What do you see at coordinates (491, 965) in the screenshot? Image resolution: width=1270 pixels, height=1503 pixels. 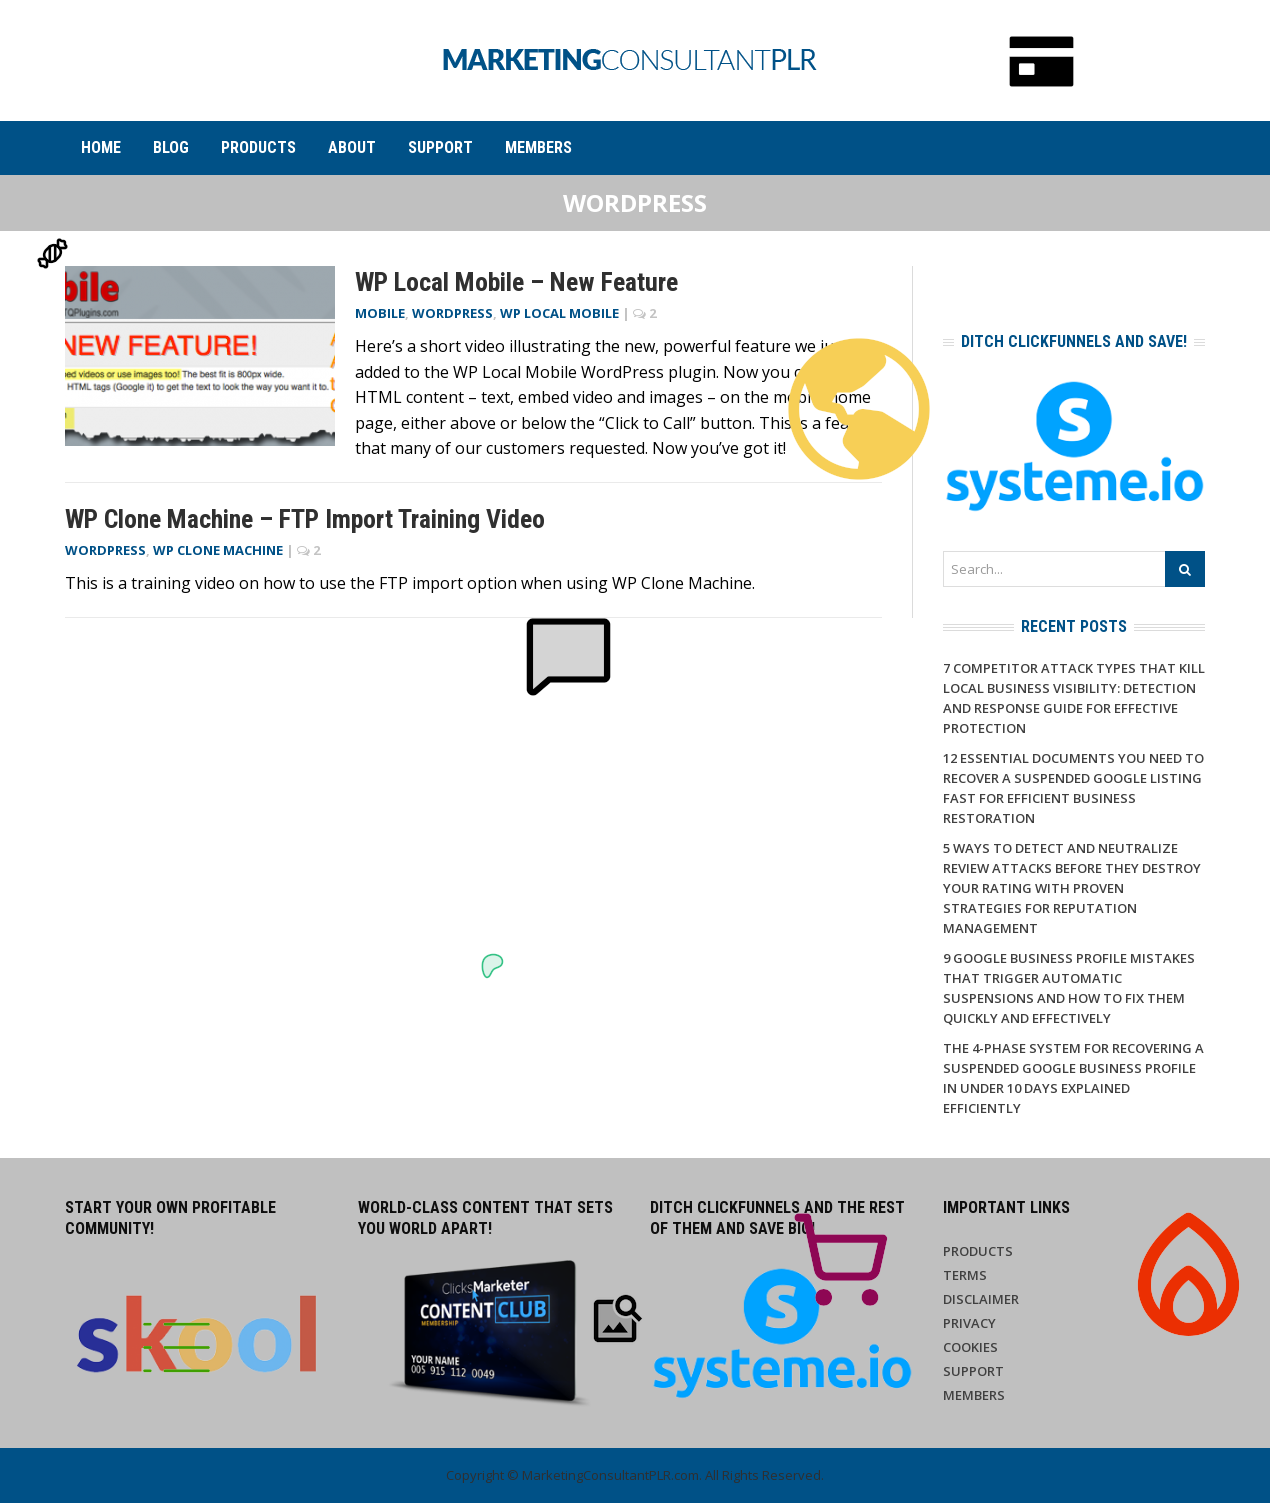 I see `link to patreon profile or support page` at bounding box center [491, 965].